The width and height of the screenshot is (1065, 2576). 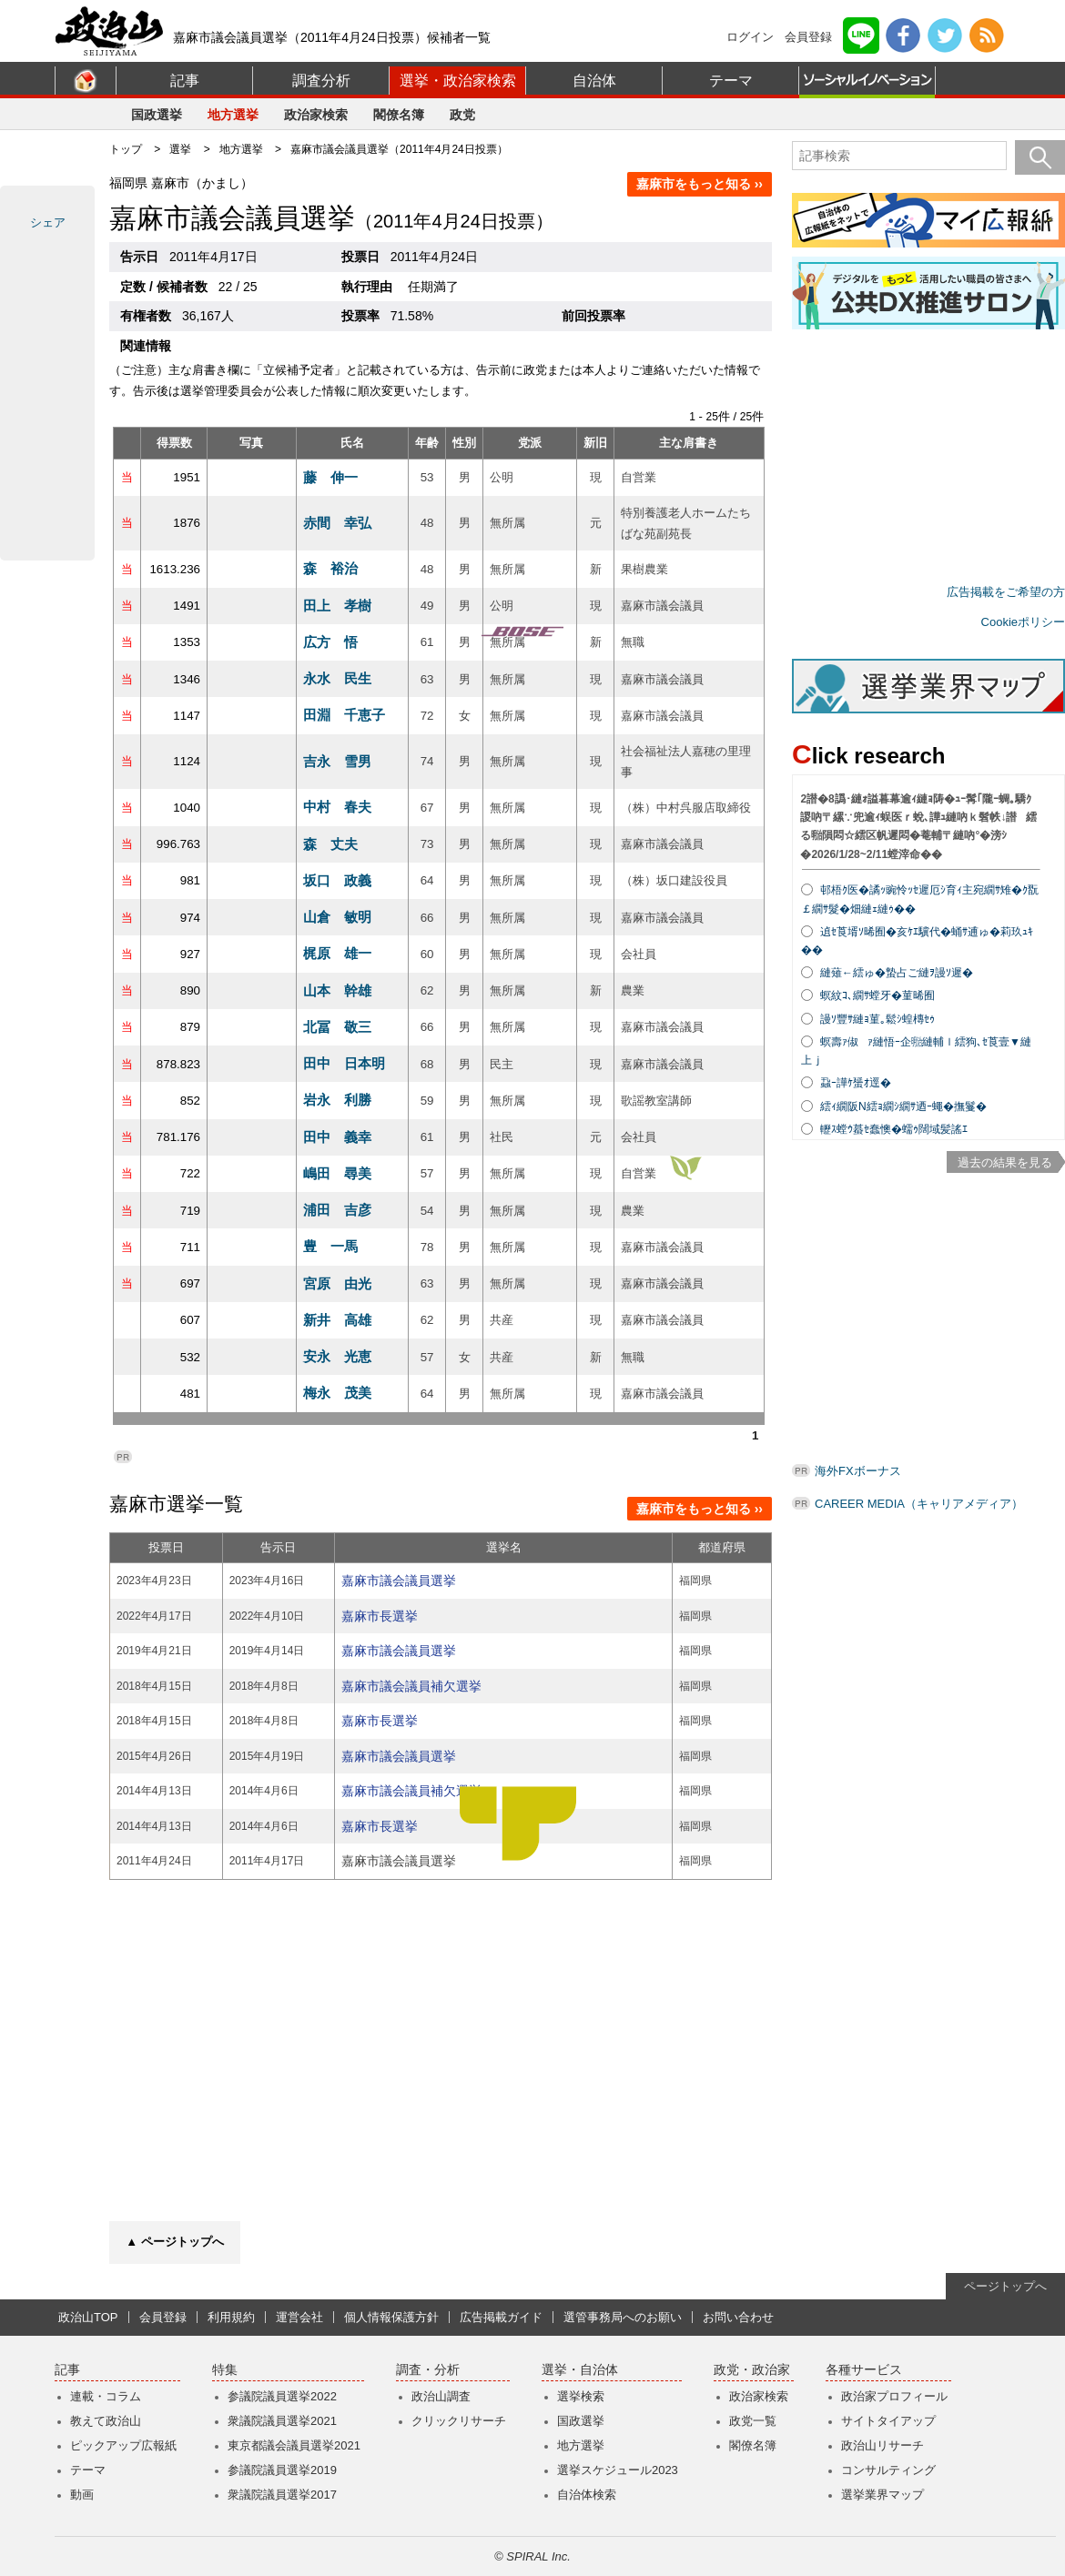 I want to click on visit top.gg website, so click(x=518, y=1823).